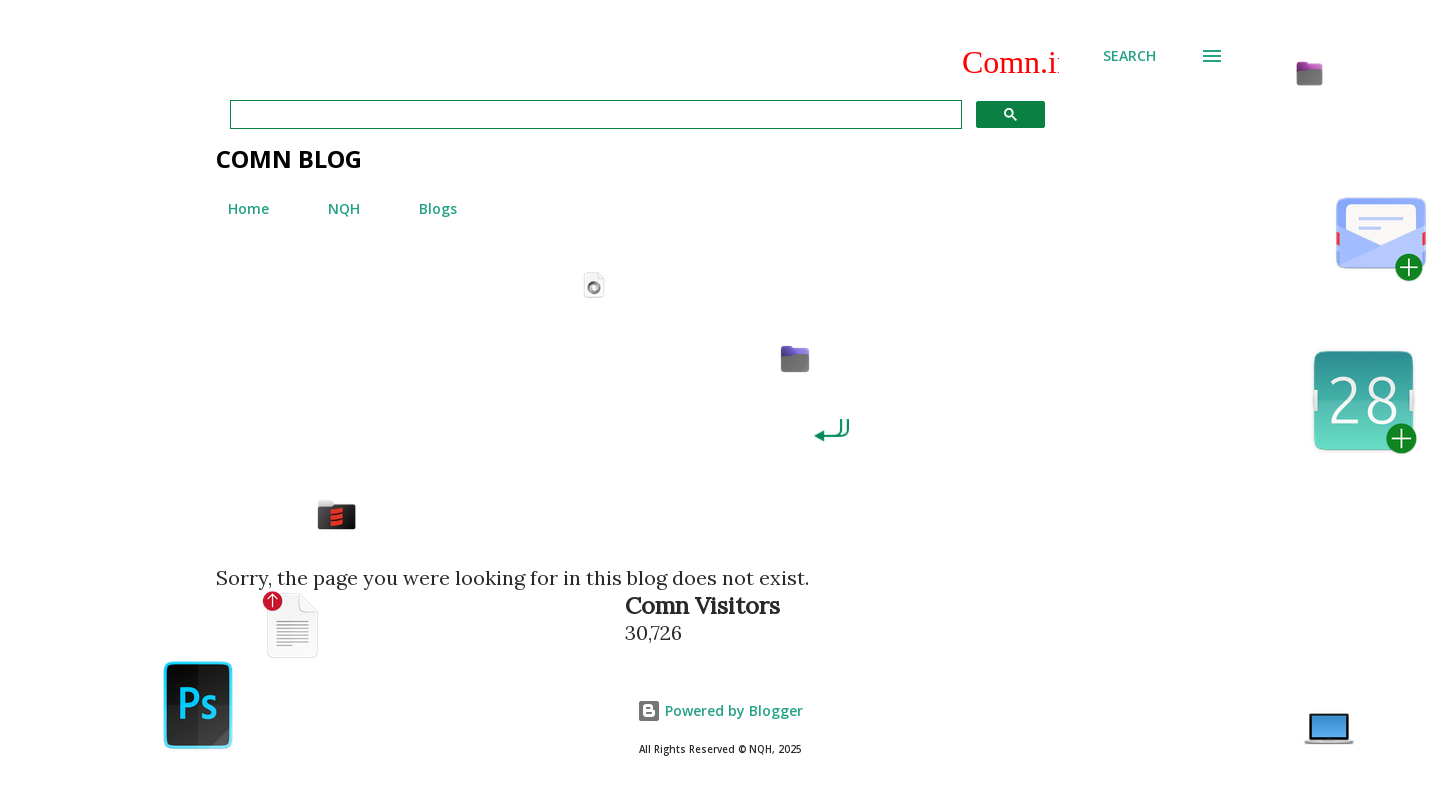 This screenshot has height=794, width=1440. I want to click on indicates a valid drop target for moving files into this folder, so click(1309, 73).